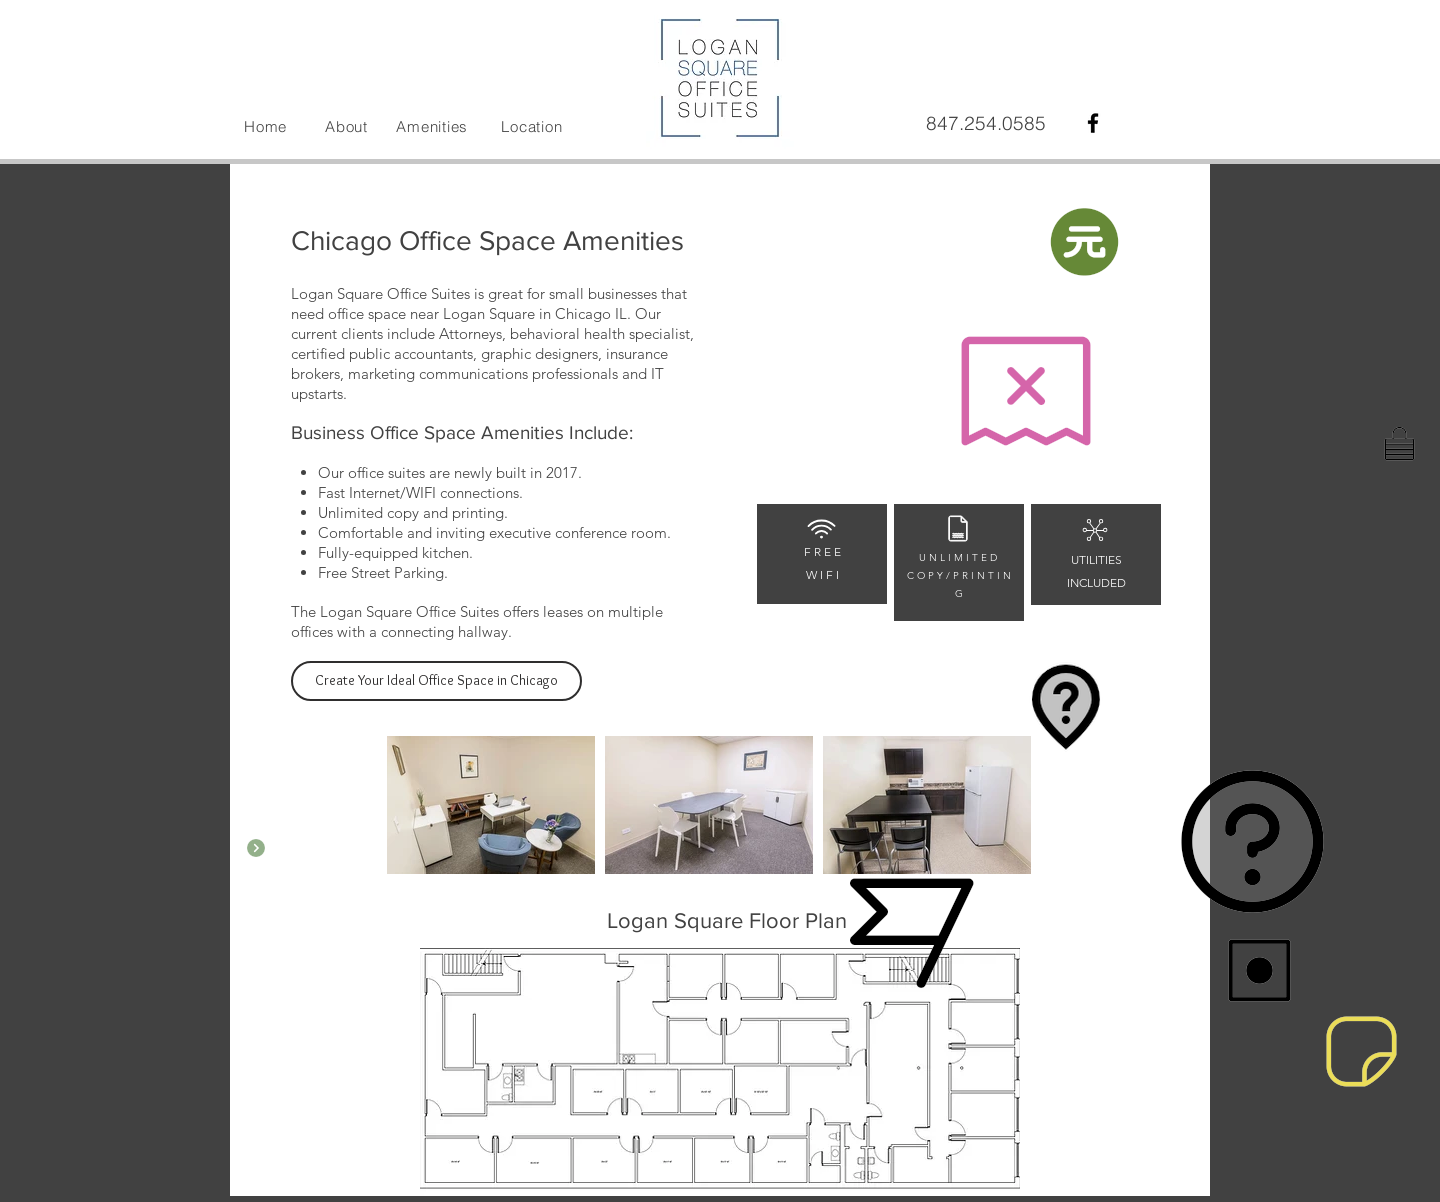 The height and width of the screenshot is (1202, 1440). I want to click on cancel or void a receipt, so click(1026, 391).